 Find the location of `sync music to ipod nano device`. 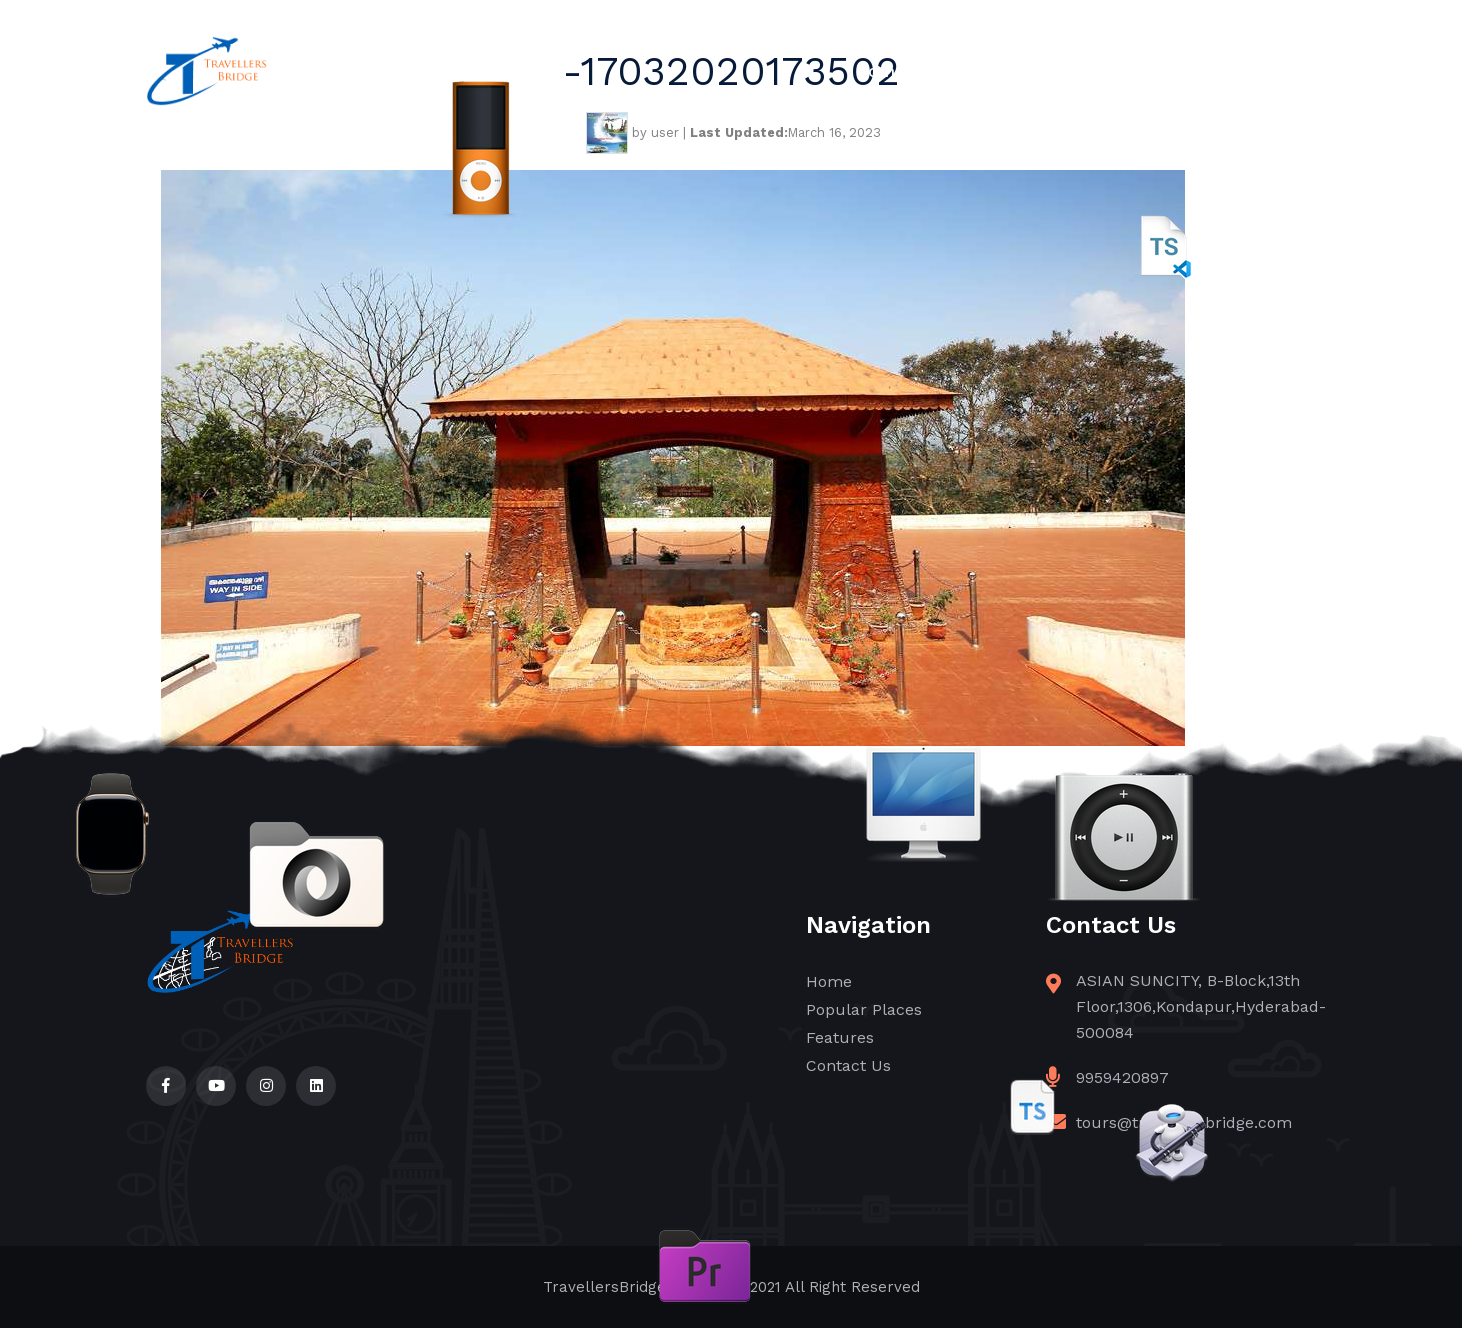

sync music to ipod nano device is located at coordinates (480, 150).